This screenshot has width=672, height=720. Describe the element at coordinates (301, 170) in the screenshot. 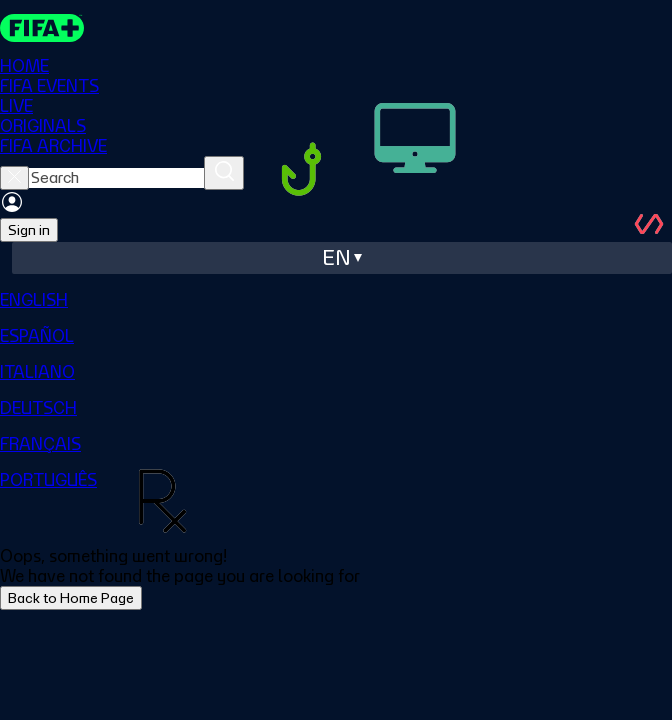

I see `fishing or angling activity` at that location.